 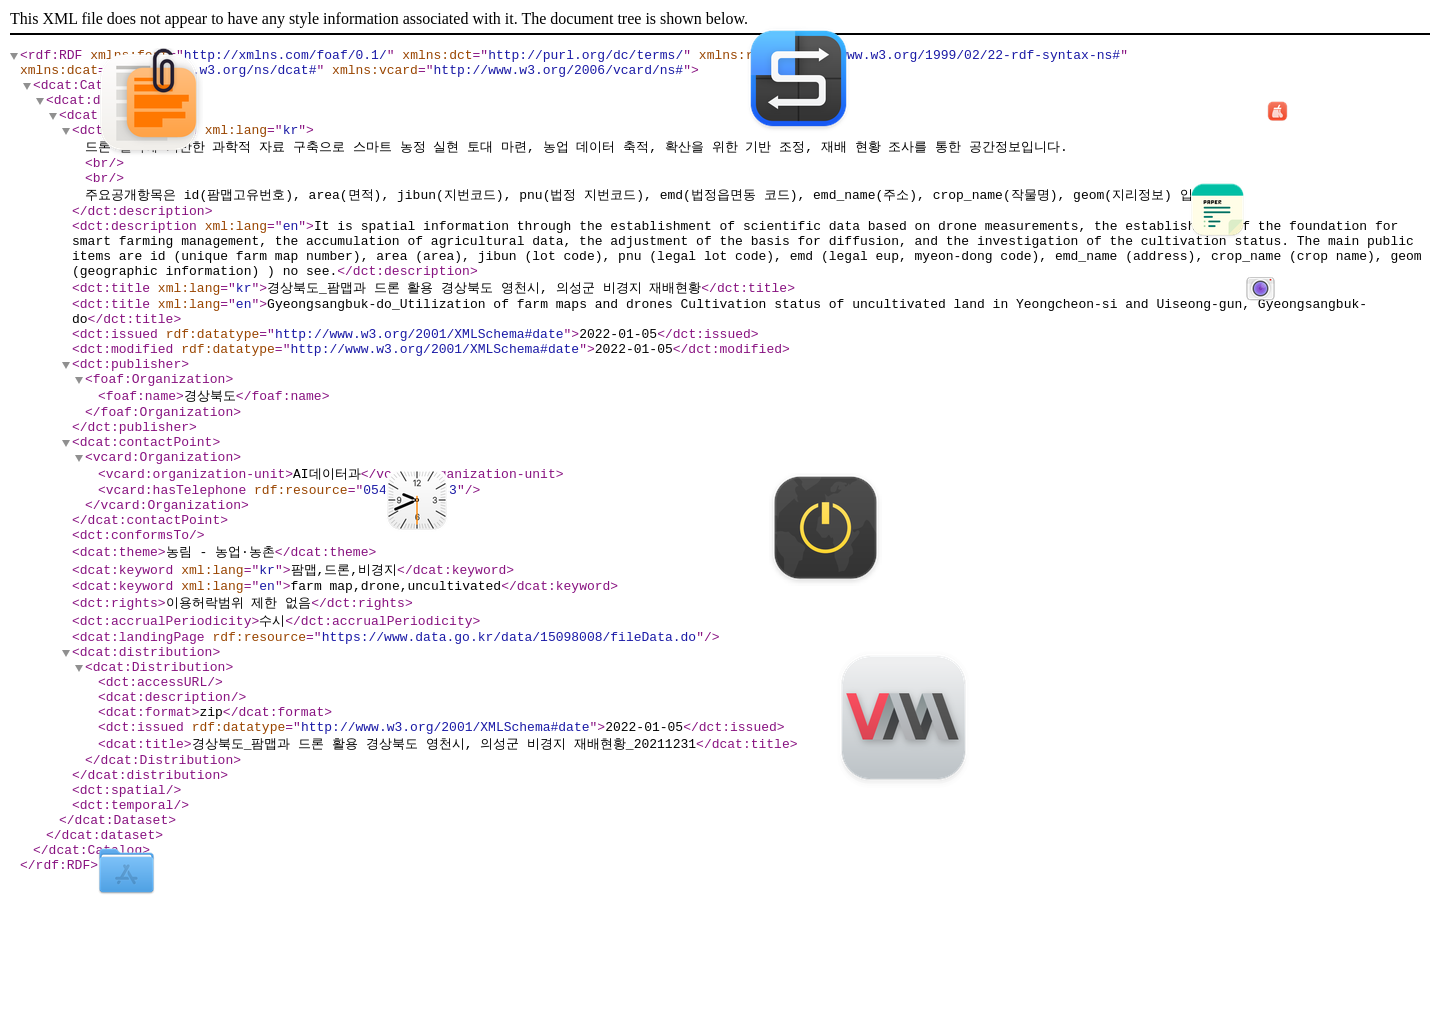 What do you see at coordinates (825, 529) in the screenshot?
I see `configure wake-on-lan network settings` at bounding box center [825, 529].